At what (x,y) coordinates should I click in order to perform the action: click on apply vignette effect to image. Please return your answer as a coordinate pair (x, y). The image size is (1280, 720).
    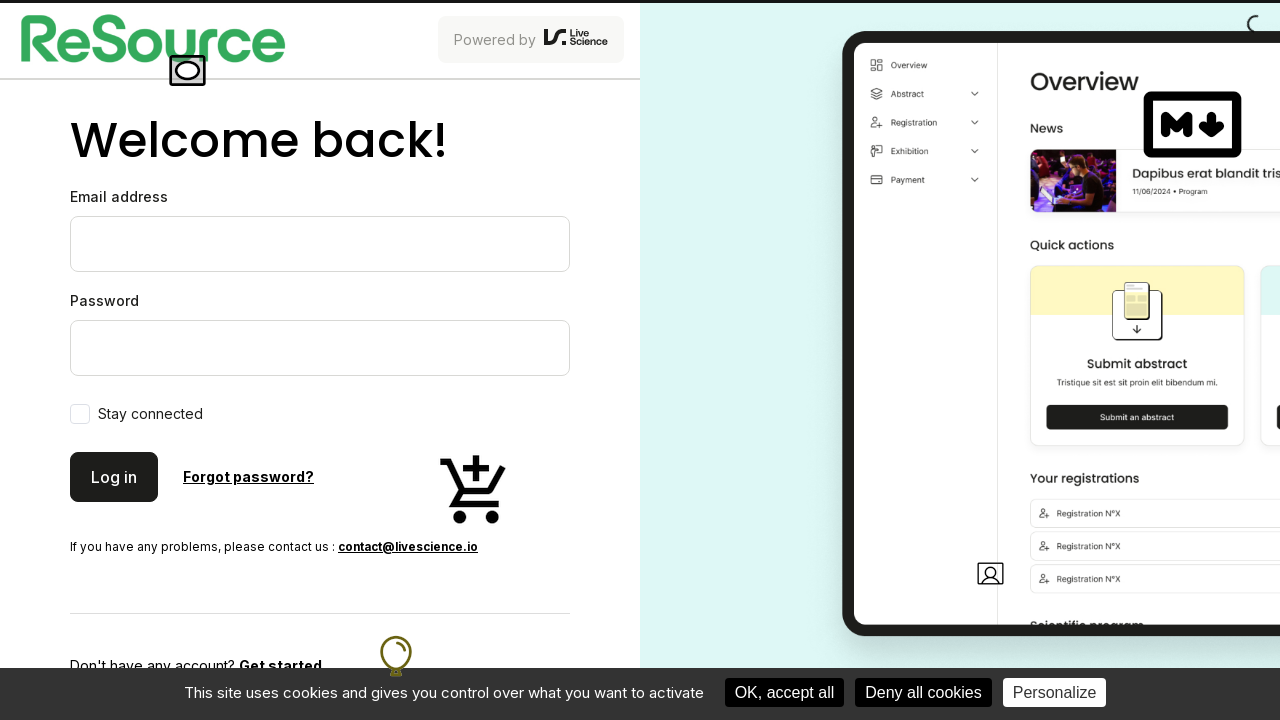
    Looking at the image, I should click on (187, 70).